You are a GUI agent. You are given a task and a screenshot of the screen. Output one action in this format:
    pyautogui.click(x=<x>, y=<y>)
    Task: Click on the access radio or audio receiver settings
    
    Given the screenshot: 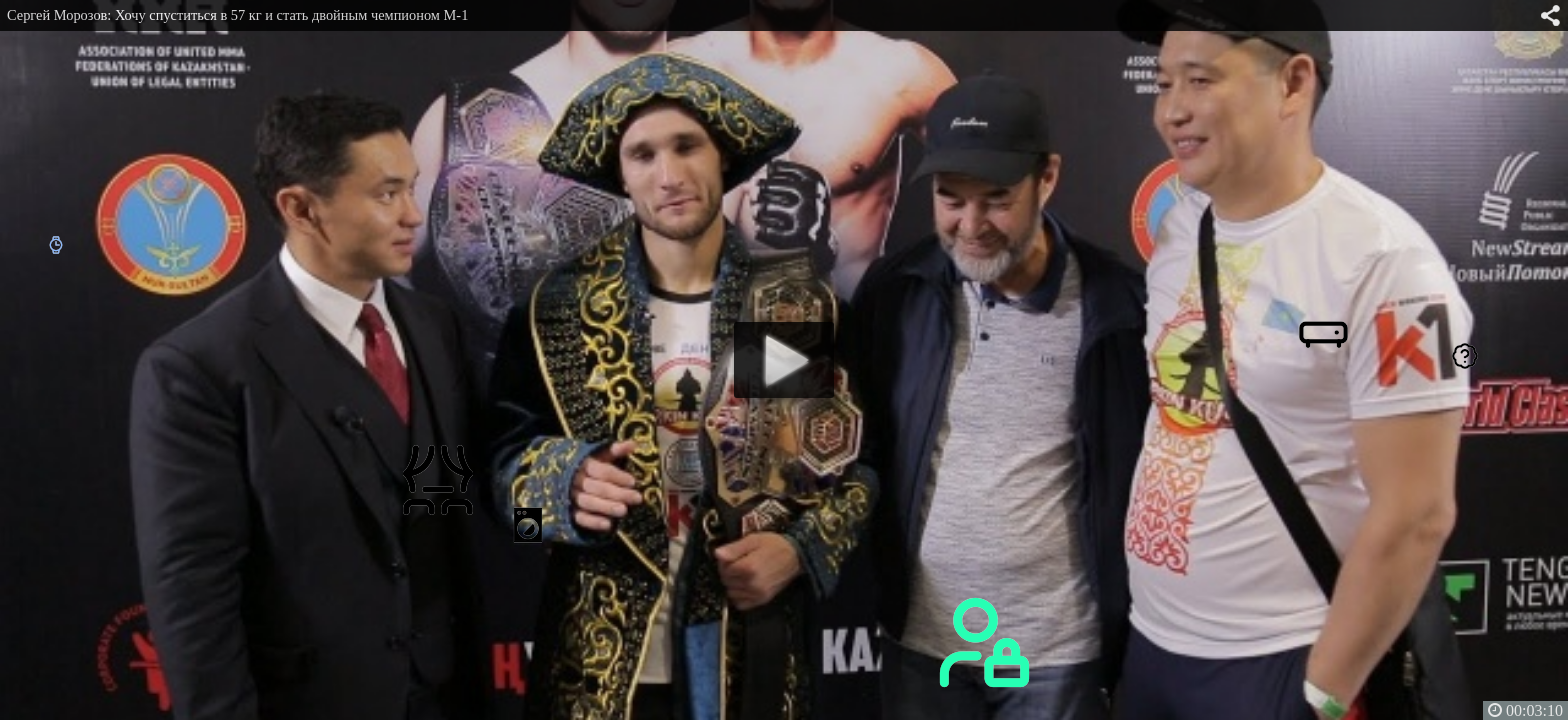 What is the action you would take?
    pyautogui.click(x=1323, y=332)
    